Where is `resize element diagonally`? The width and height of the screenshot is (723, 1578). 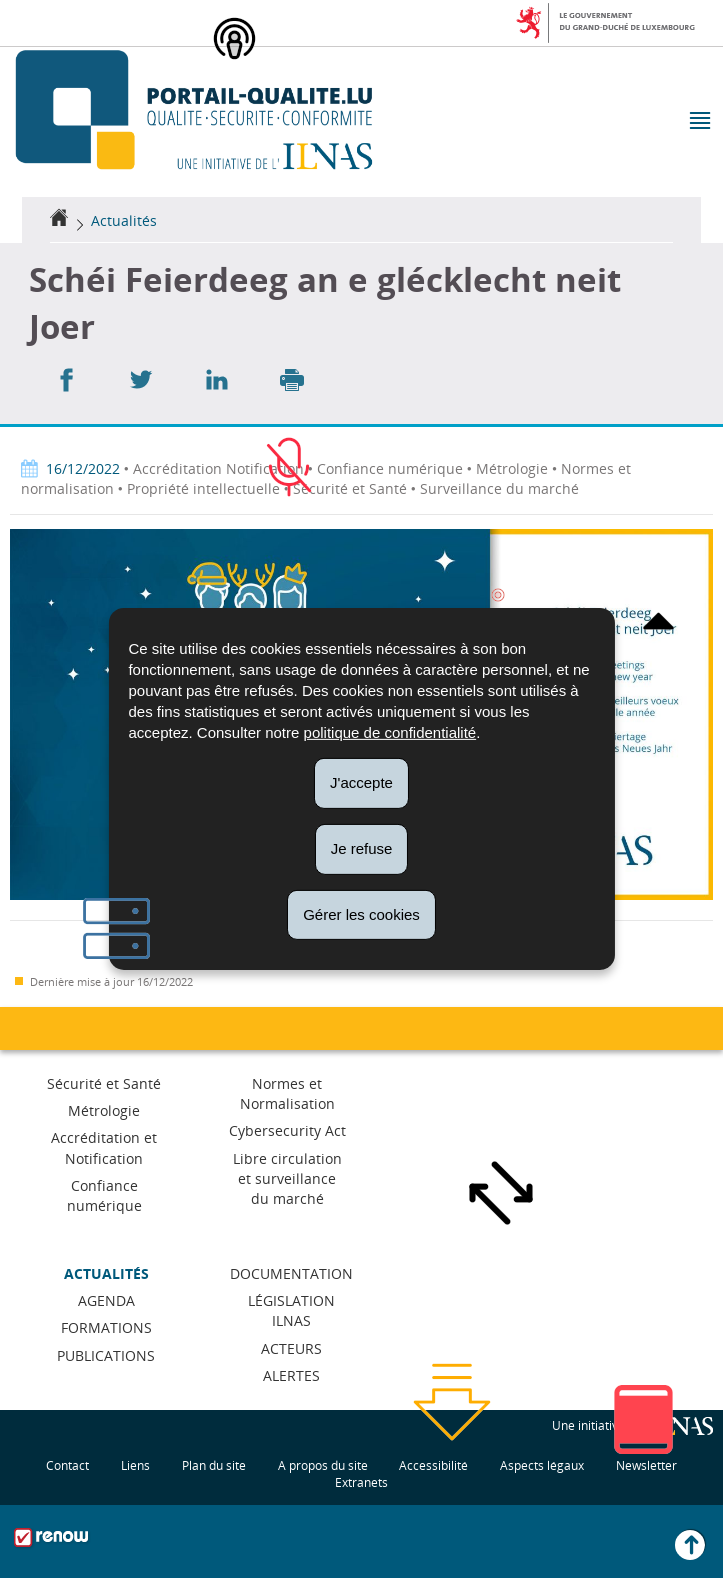 resize element diagonally is located at coordinates (501, 1193).